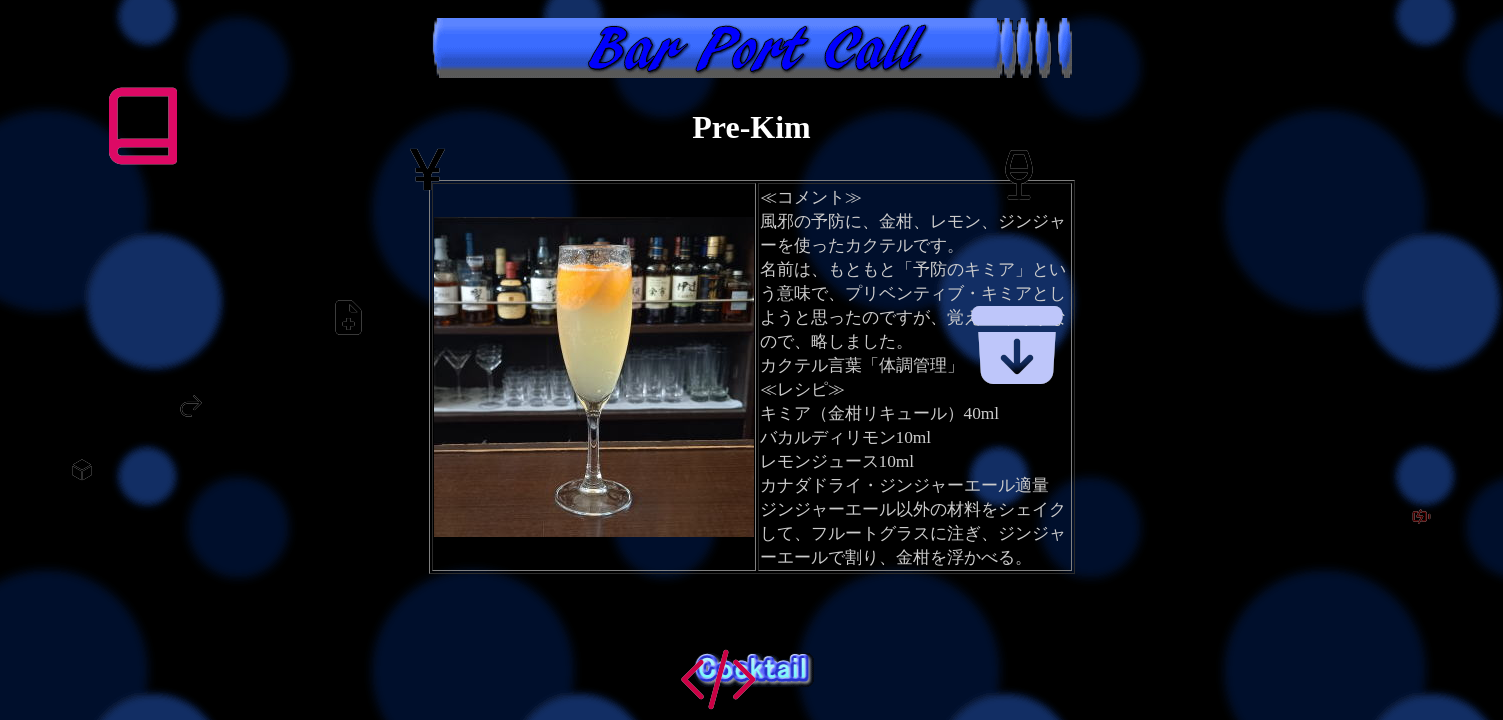 This screenshot has width=1503, height=720. I want to click on indicates Japanese yen currency, so click(427, 169).